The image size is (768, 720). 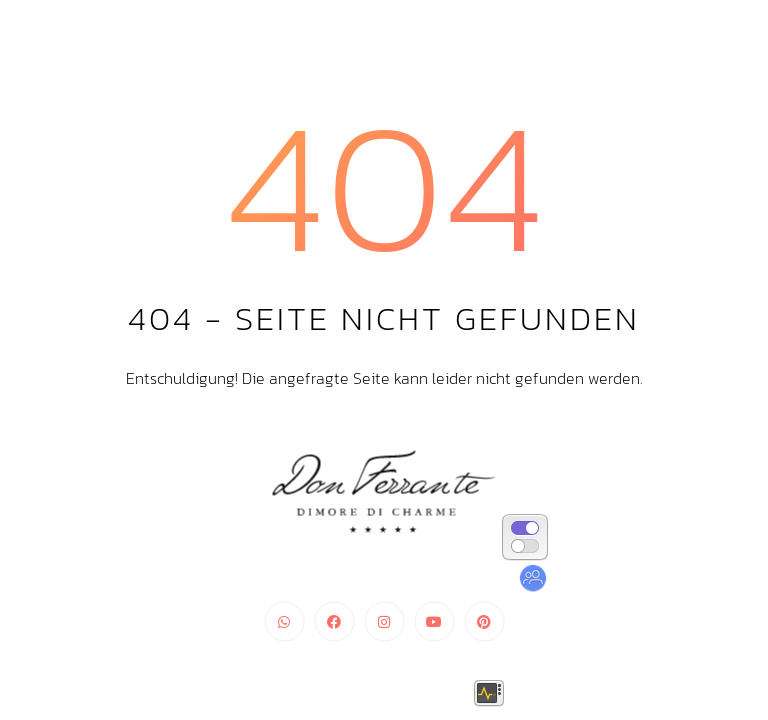 What do you see at coordinates (525, 537) in the screenshot?
I see `open system tweaks or customization settings` at bounding box center [525, 537].